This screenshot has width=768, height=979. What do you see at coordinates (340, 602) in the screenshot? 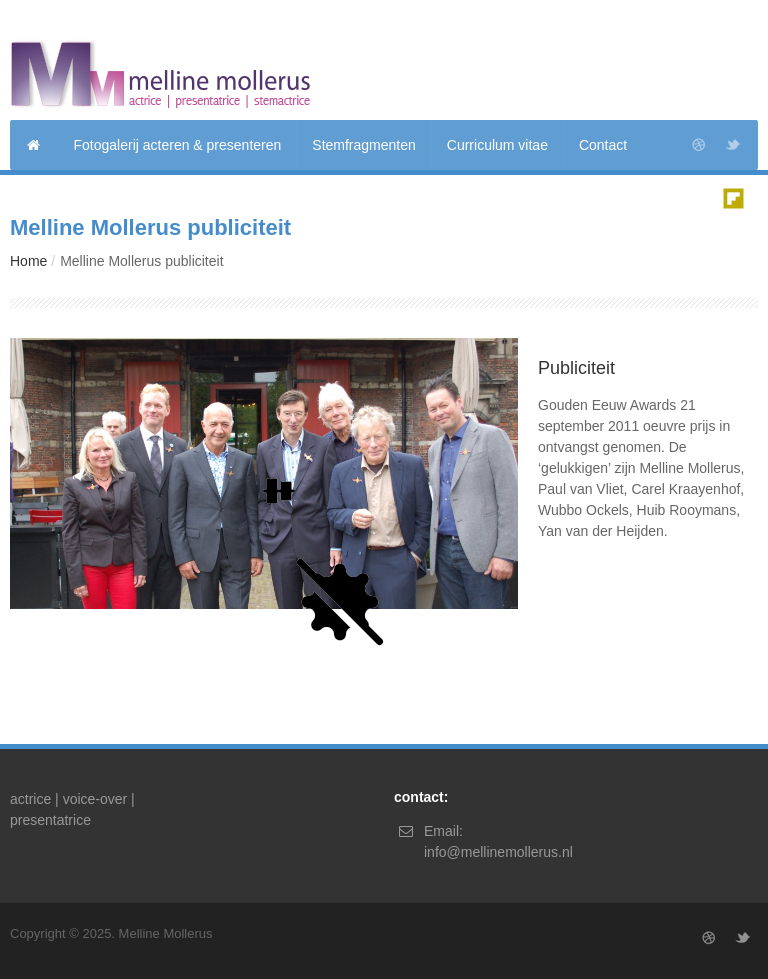
I see `indicates virus-free or no threats detected` at bounding box center [340, 602].